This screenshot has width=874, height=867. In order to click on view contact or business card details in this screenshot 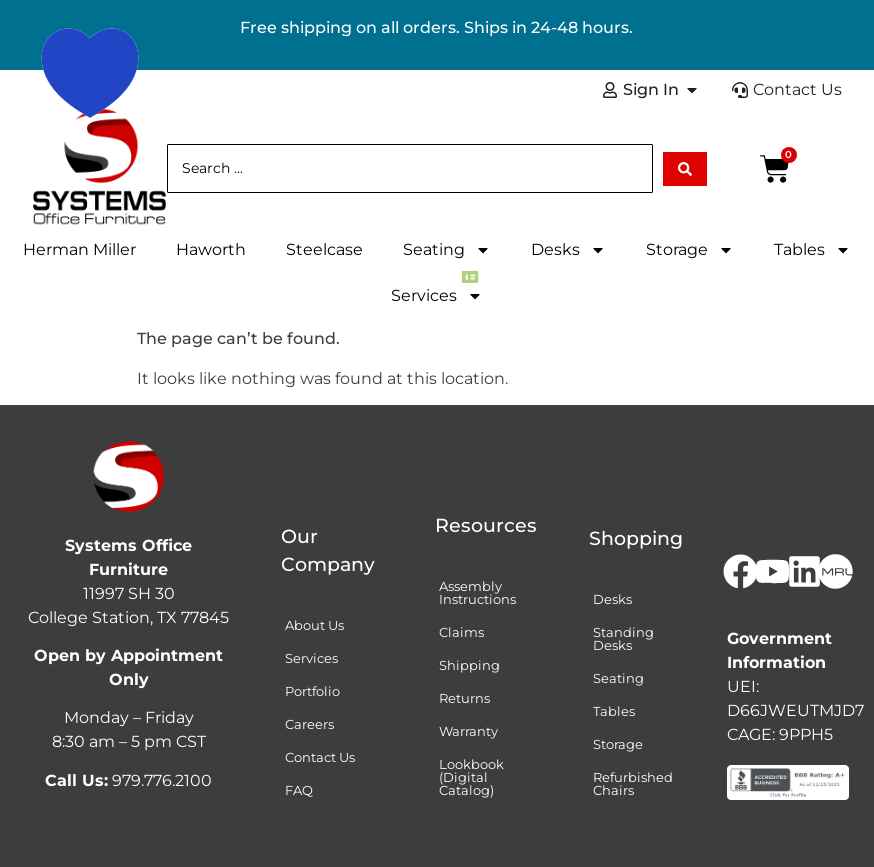, I will do `click(470, 277)`.